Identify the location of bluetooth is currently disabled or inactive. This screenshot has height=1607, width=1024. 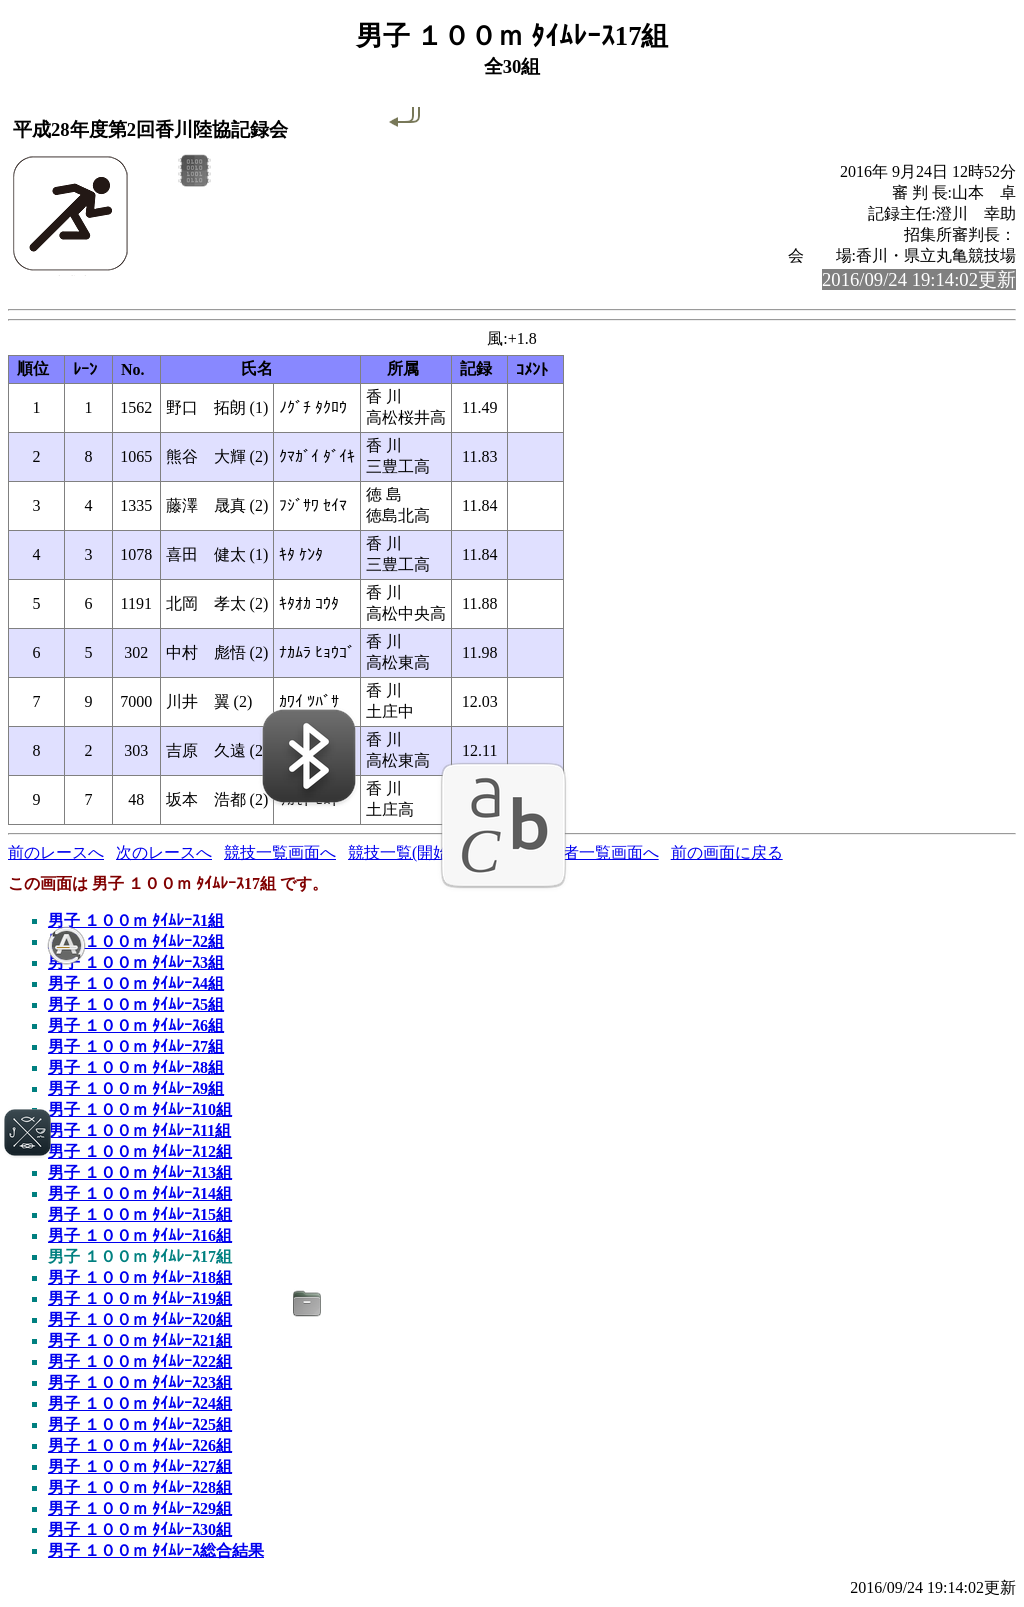
(309, 756).